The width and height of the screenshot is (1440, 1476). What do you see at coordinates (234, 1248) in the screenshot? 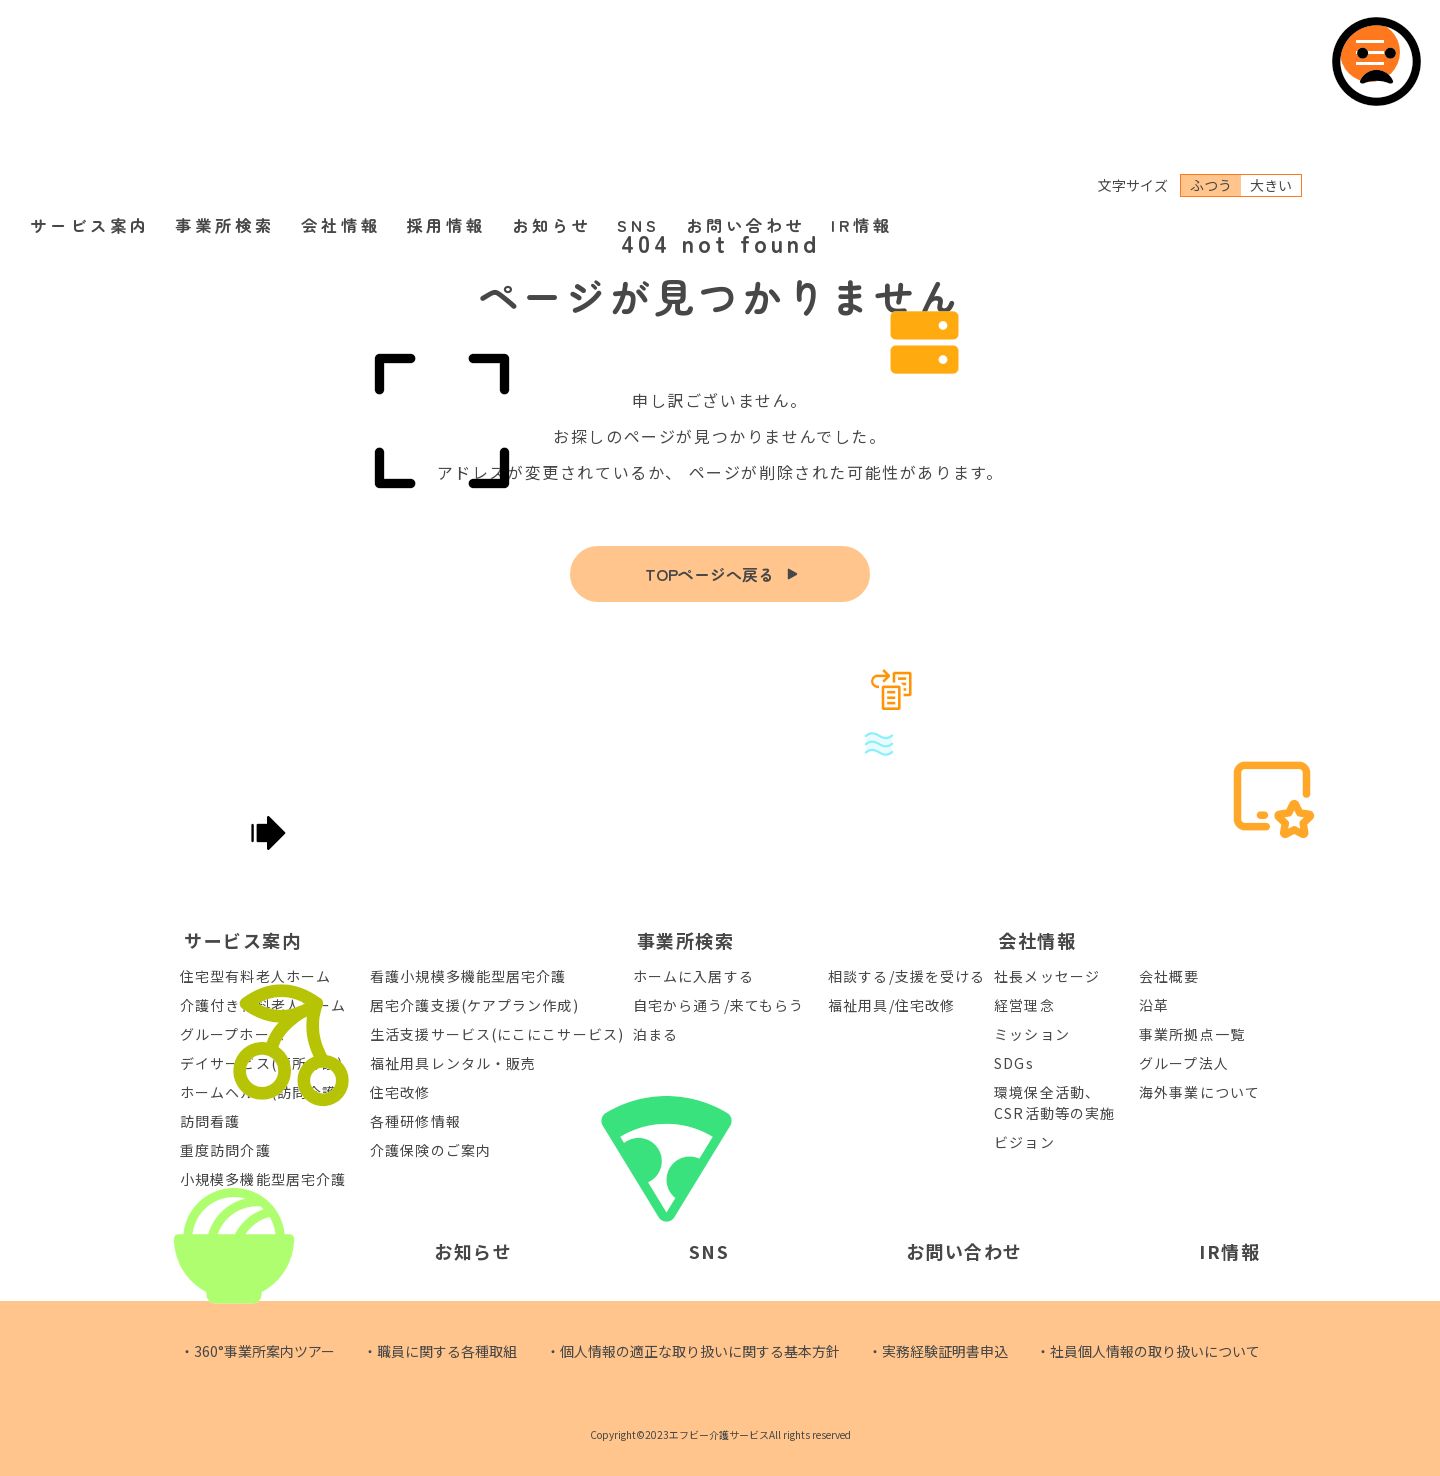
I see `view food or meal options` at bounding box center [234, 1248].